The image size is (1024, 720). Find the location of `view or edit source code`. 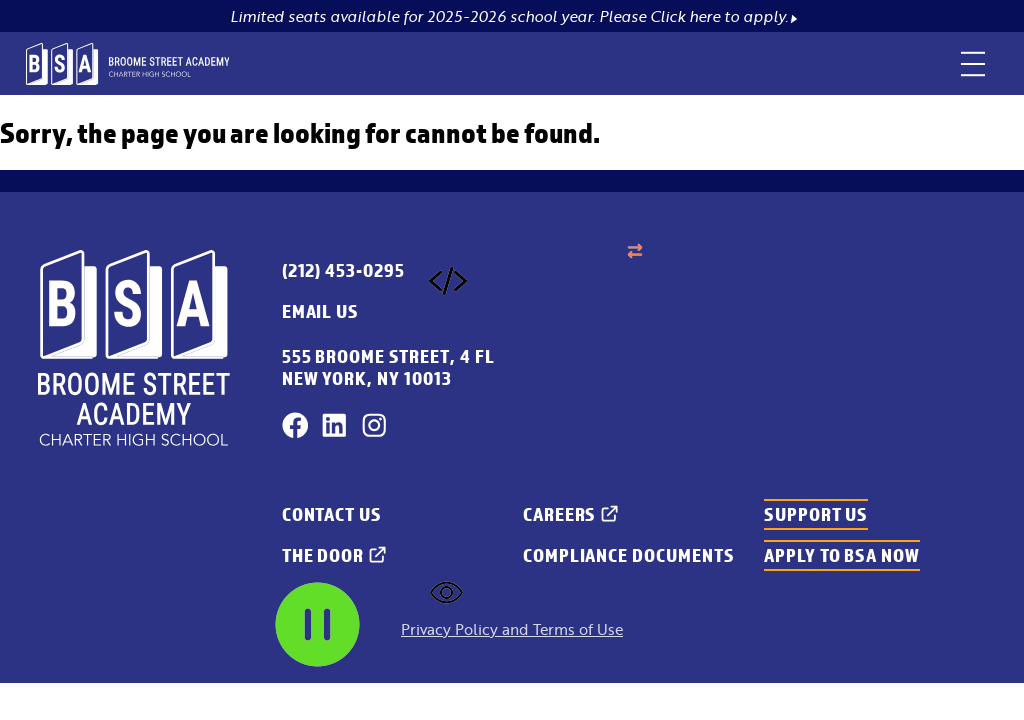

view or edit source code is located at coordinates (448, 281).